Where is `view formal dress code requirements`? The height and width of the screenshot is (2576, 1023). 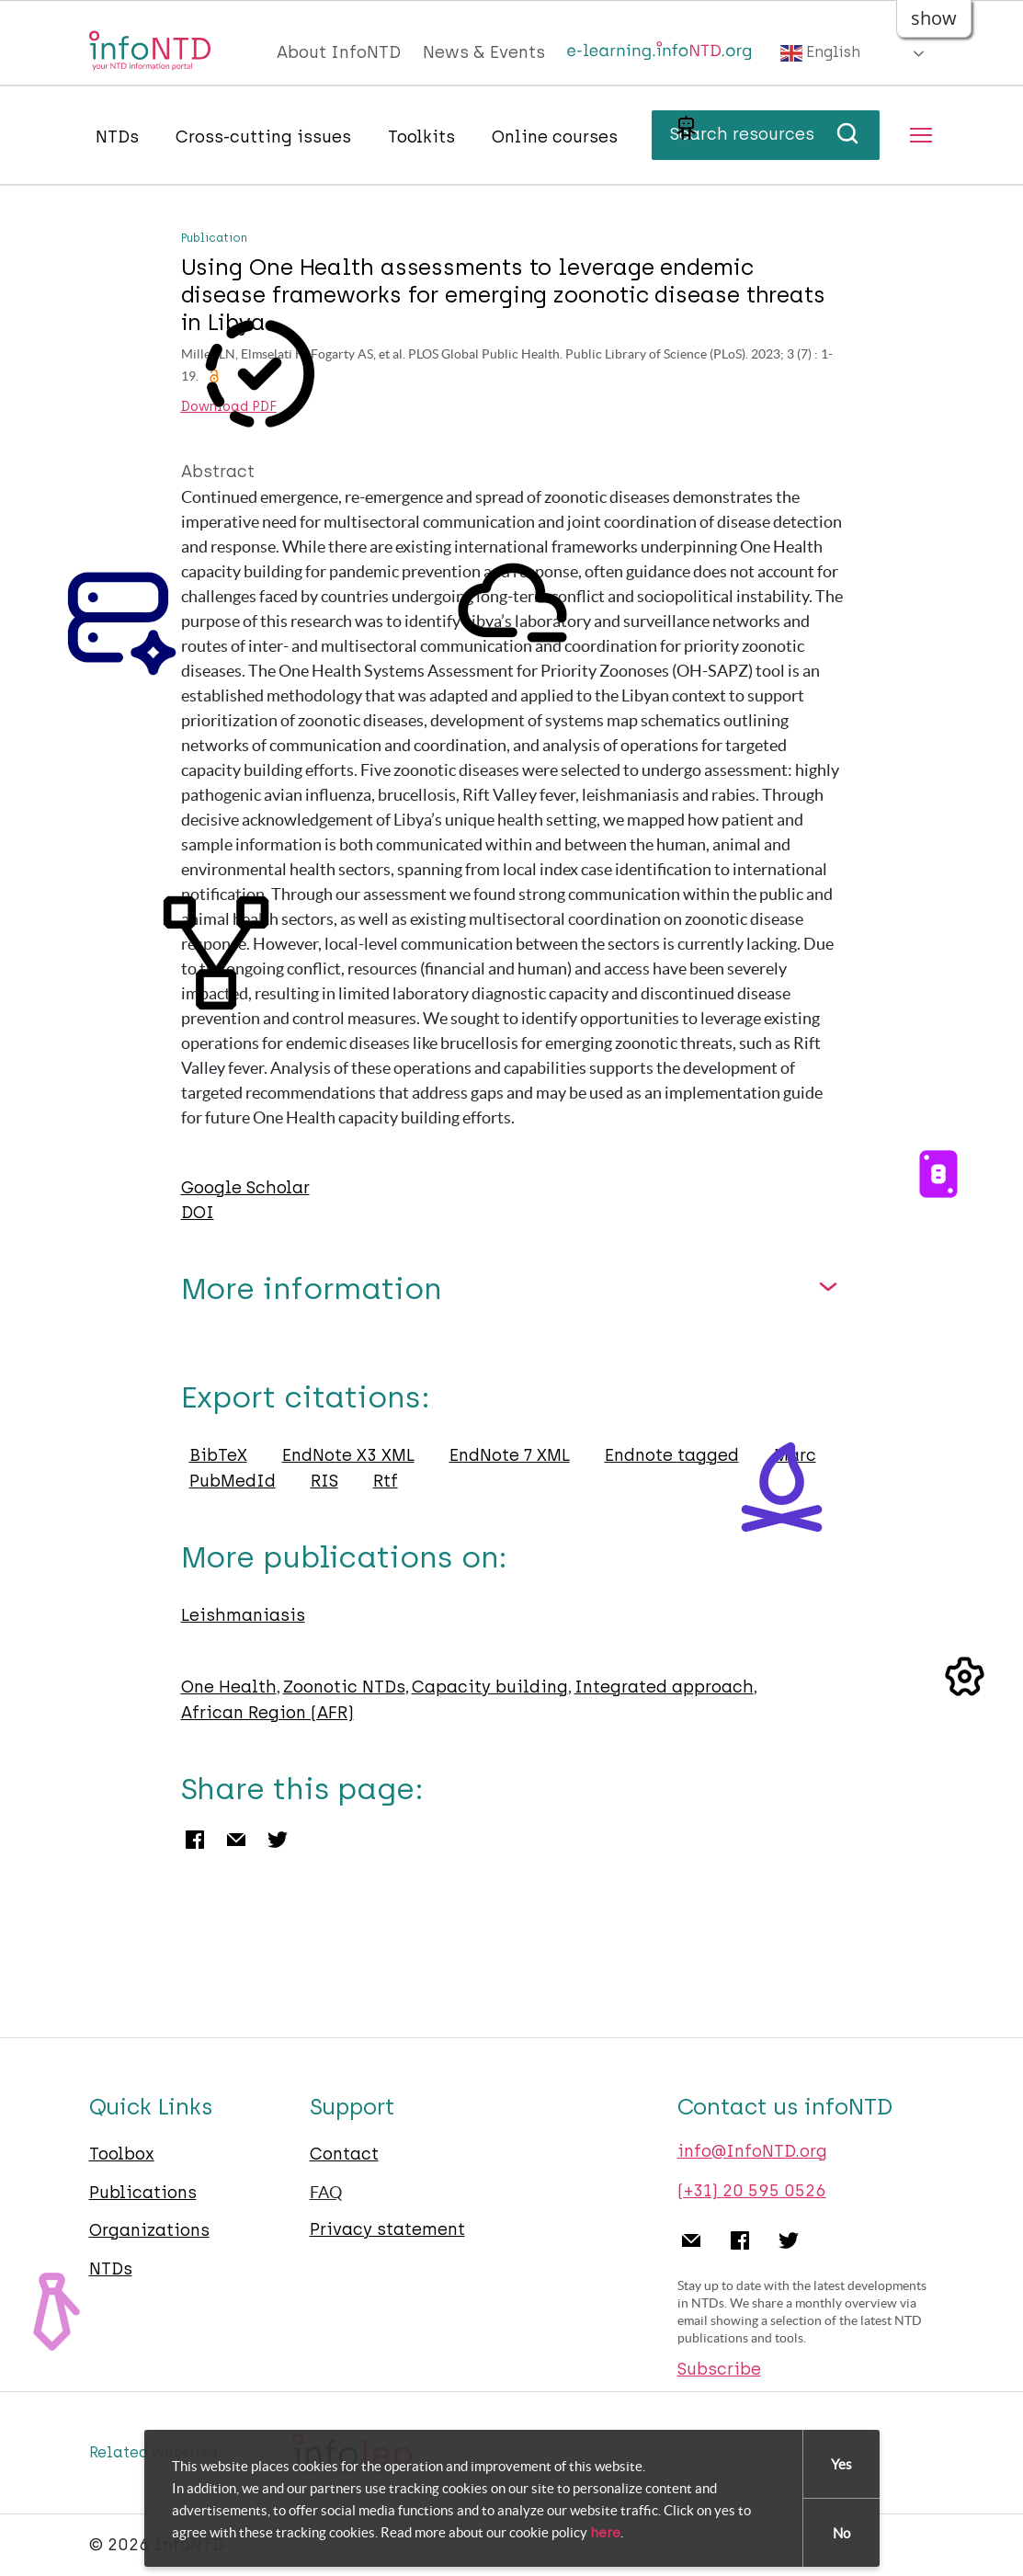
view formal dress code requirements is located at coordinates (51, 2309).